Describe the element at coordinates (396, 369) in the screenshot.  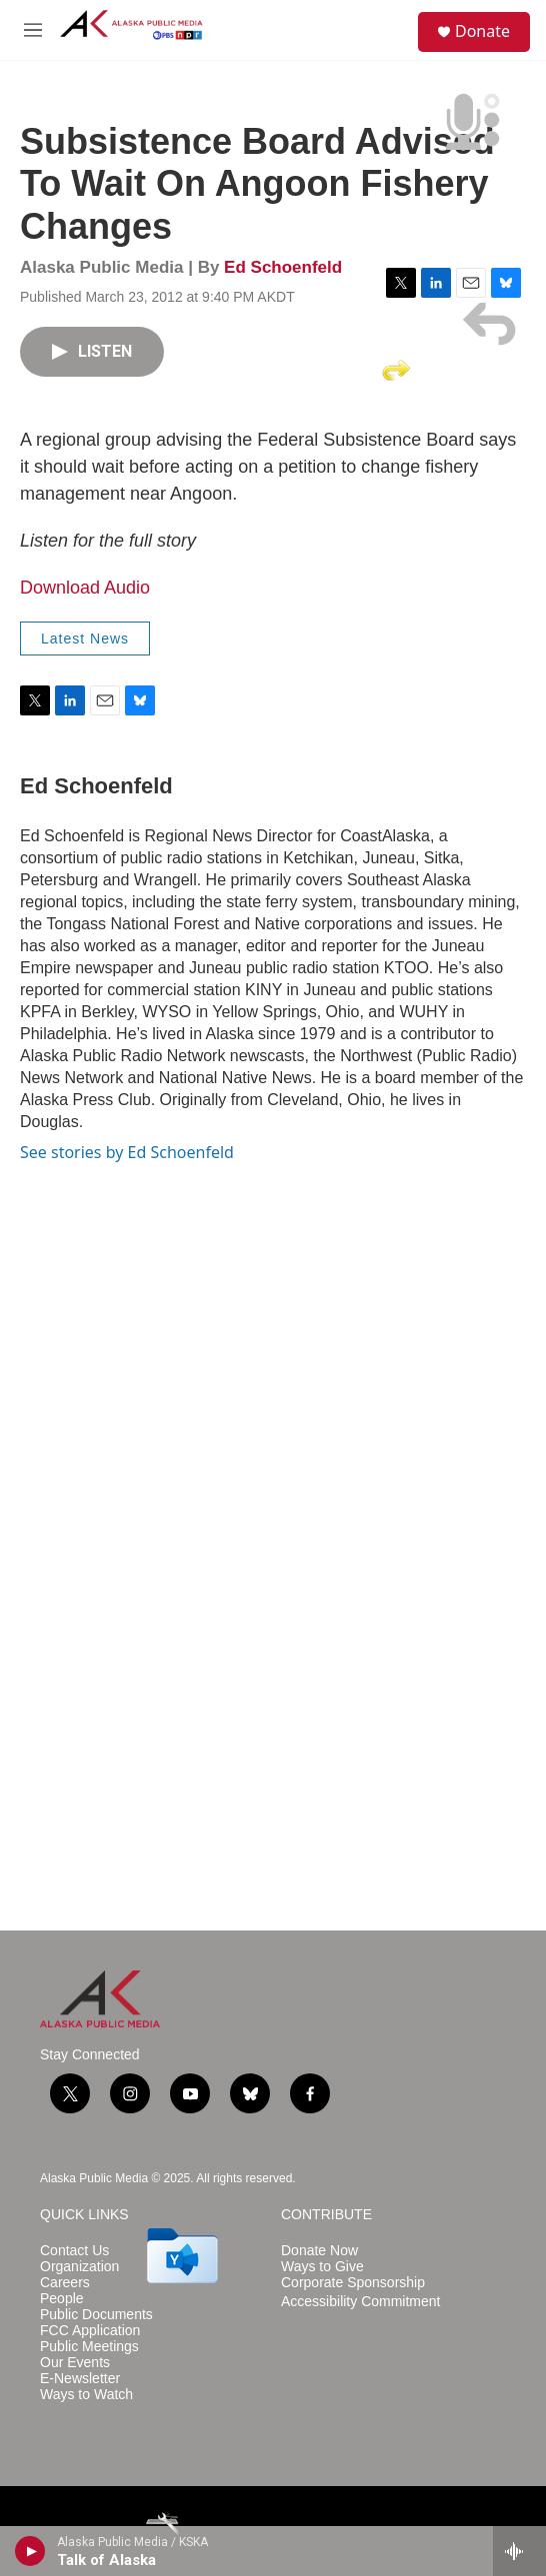
I see `redo last undone action` at that location.